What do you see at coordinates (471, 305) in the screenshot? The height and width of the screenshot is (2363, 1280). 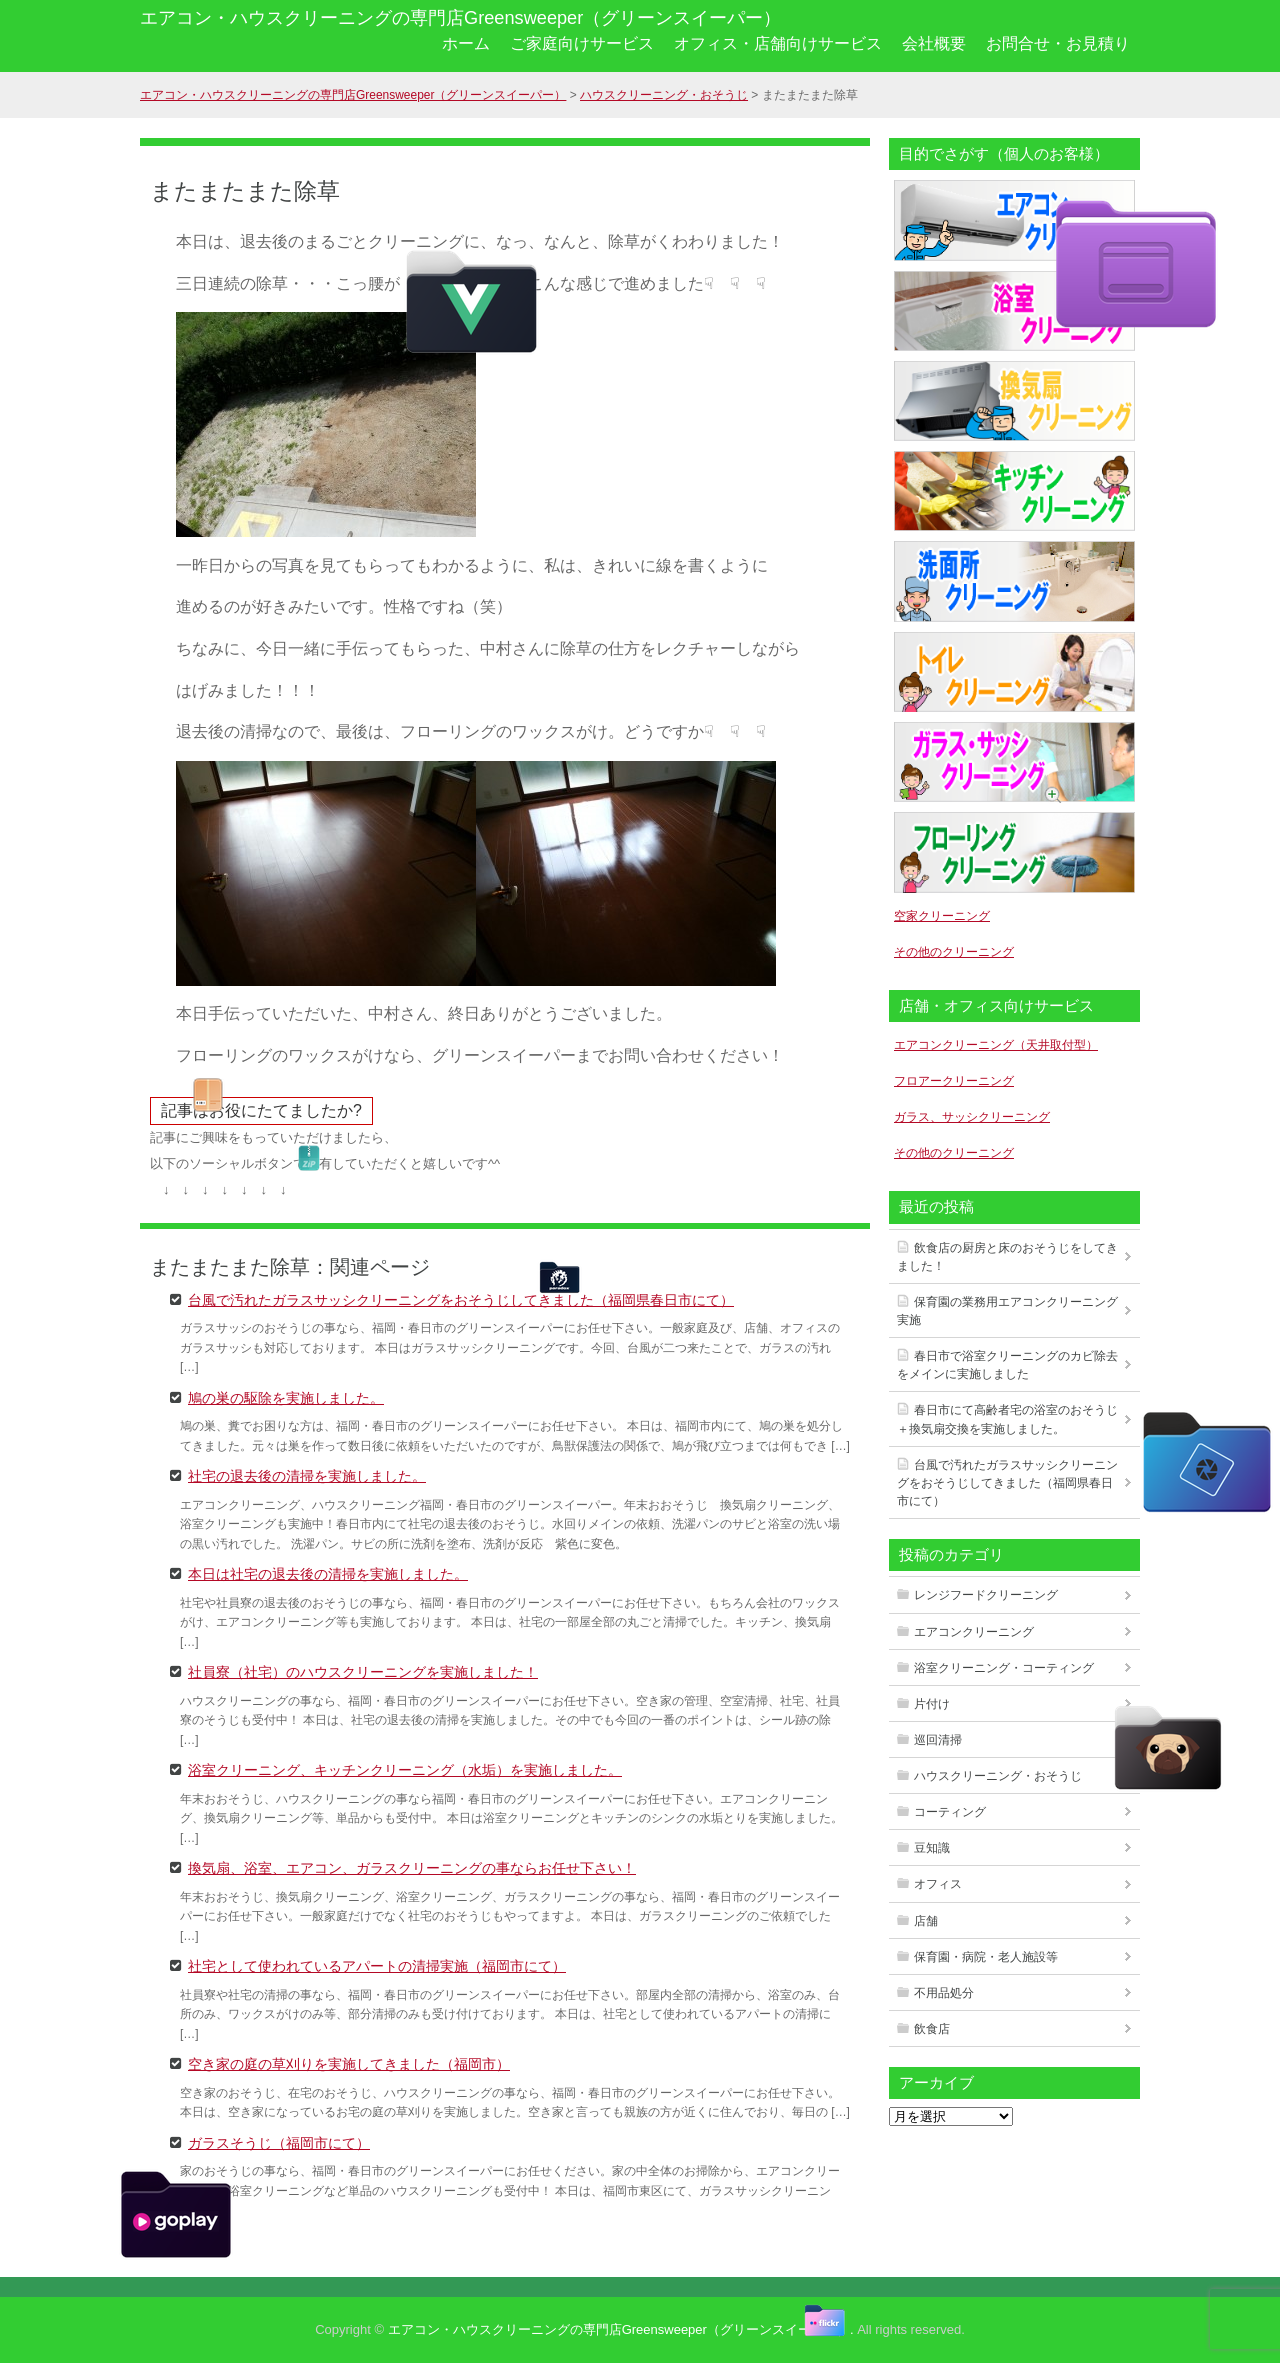 I see `open folder containing vue.js project files` at bounding box center [471, 305].